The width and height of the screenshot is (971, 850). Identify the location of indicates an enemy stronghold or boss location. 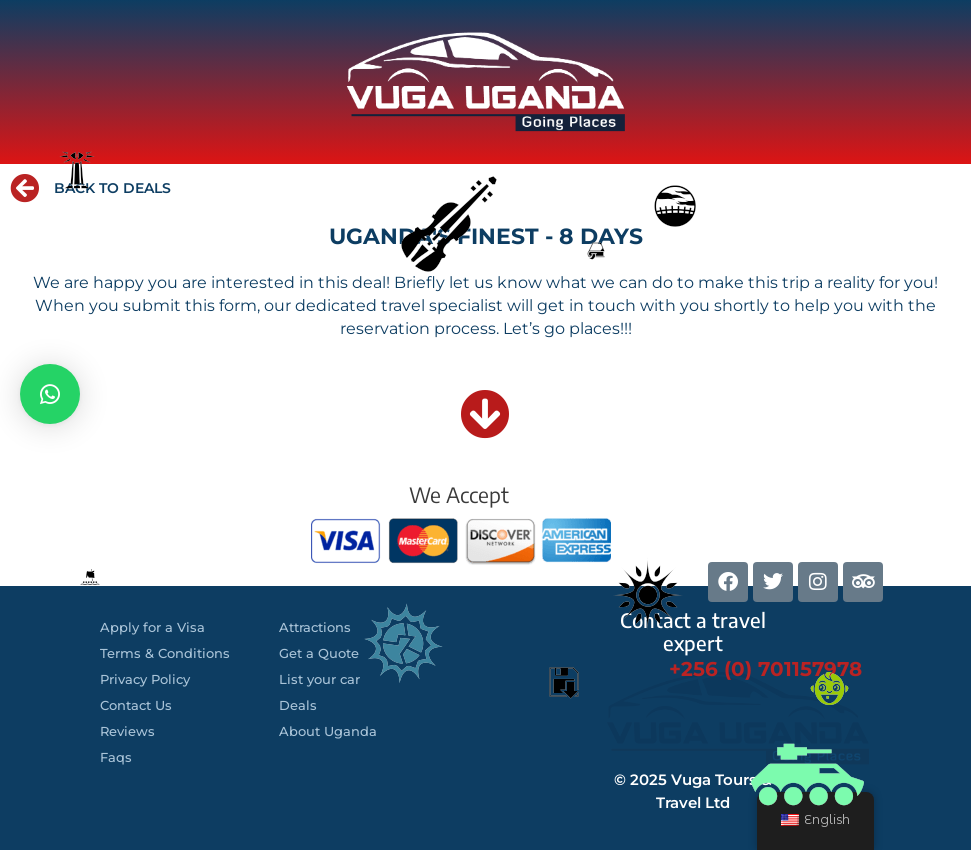
(77, 170).